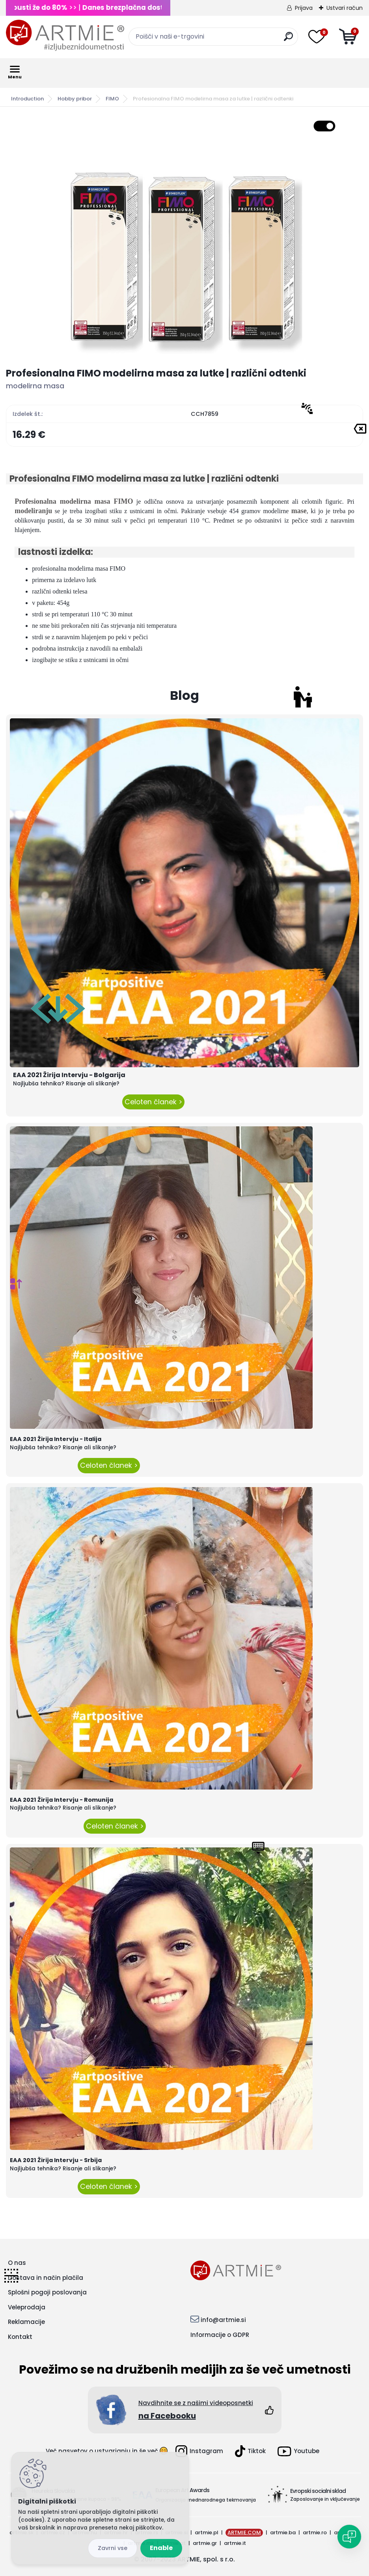 The image size is (369, 2576). I want to click on hide the on-screen keyboard, so click(258, 1847).